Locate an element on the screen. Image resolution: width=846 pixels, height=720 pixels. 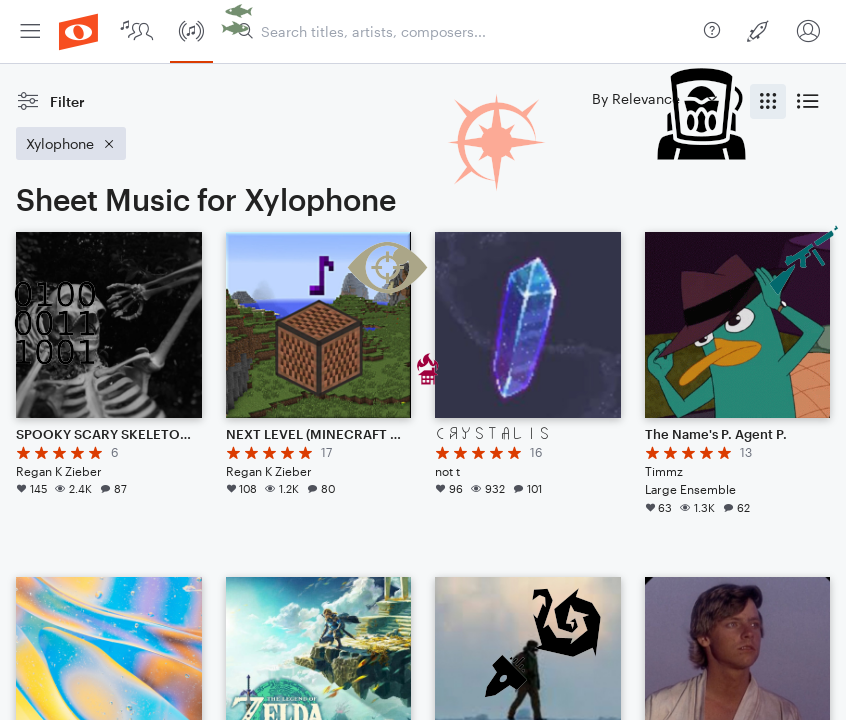
focus or target tracking mode is located at coordinates (387, 267).